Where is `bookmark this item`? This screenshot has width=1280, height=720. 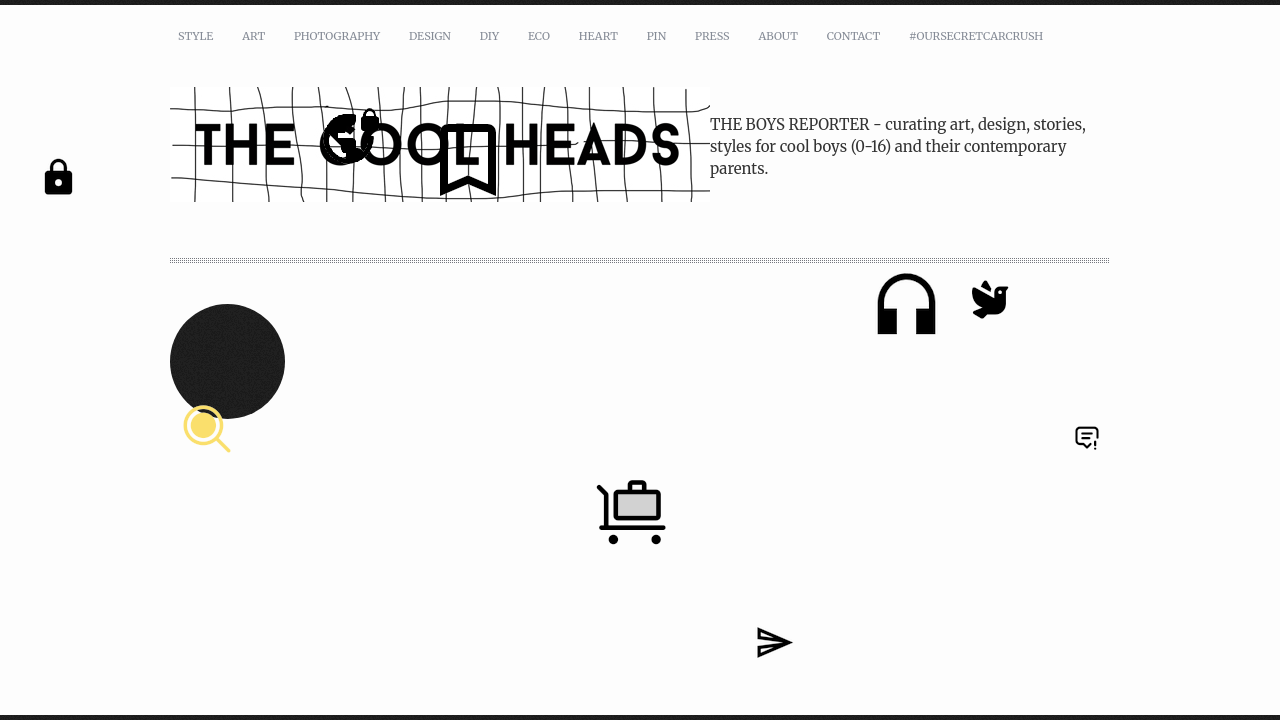 bookmark this item is located at coordinates (468, 160).